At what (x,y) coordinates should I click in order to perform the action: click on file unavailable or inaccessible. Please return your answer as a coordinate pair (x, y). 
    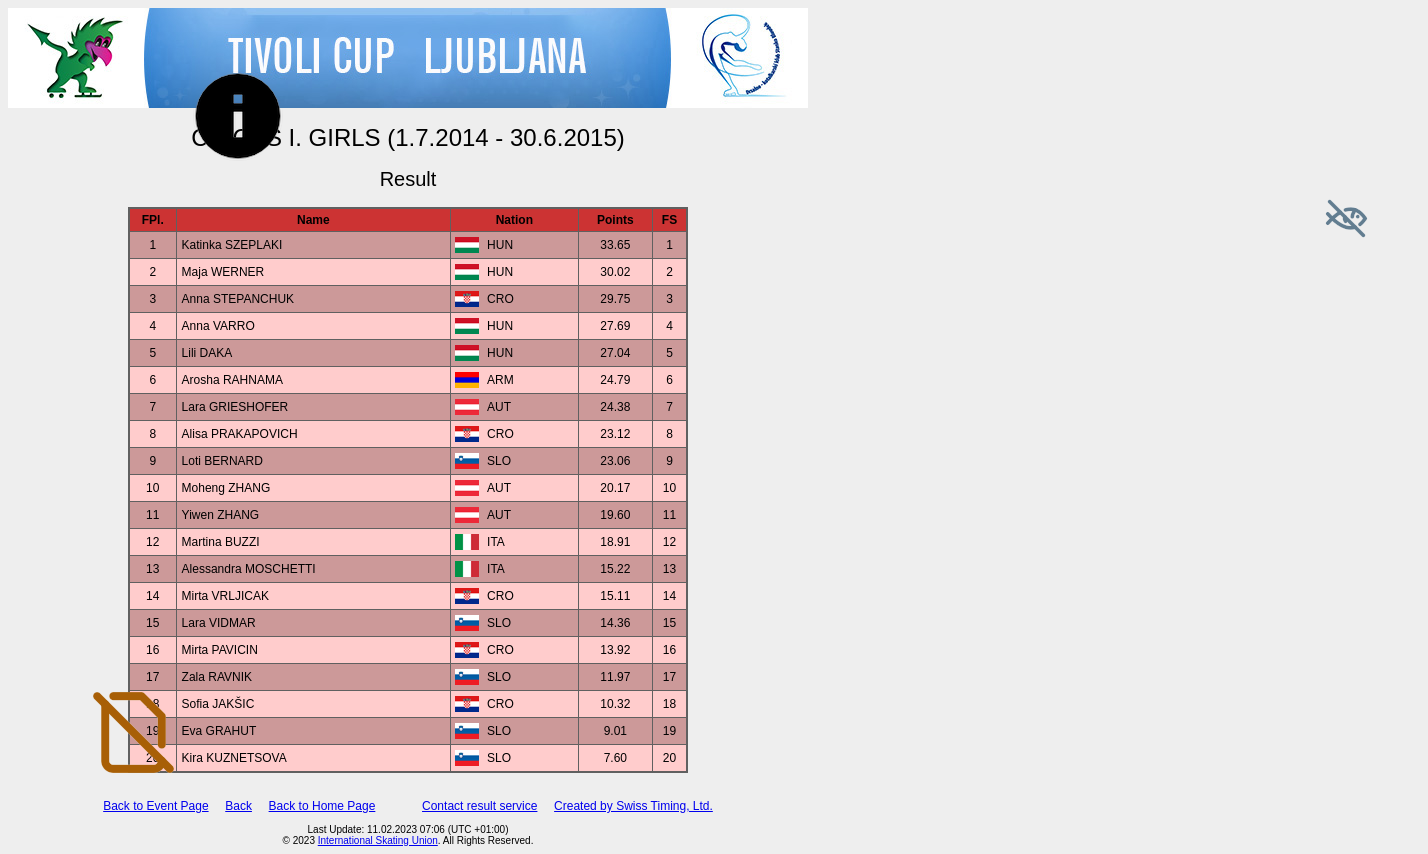
    Looking at the image, I should click on (133, 732).